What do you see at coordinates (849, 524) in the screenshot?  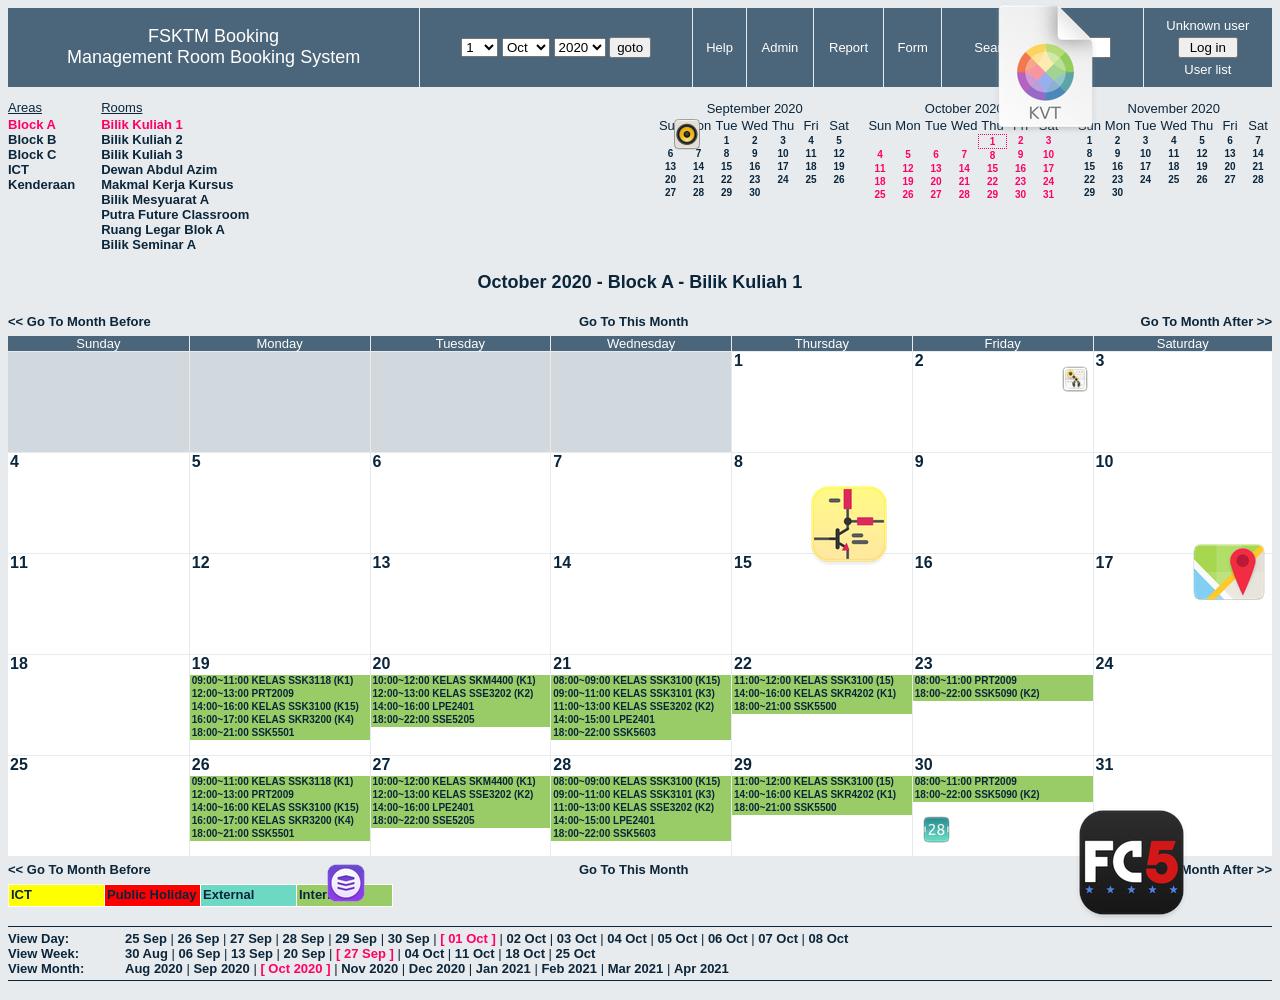 I see `open eeschema schematic editor` at bounding box center [849, 524].